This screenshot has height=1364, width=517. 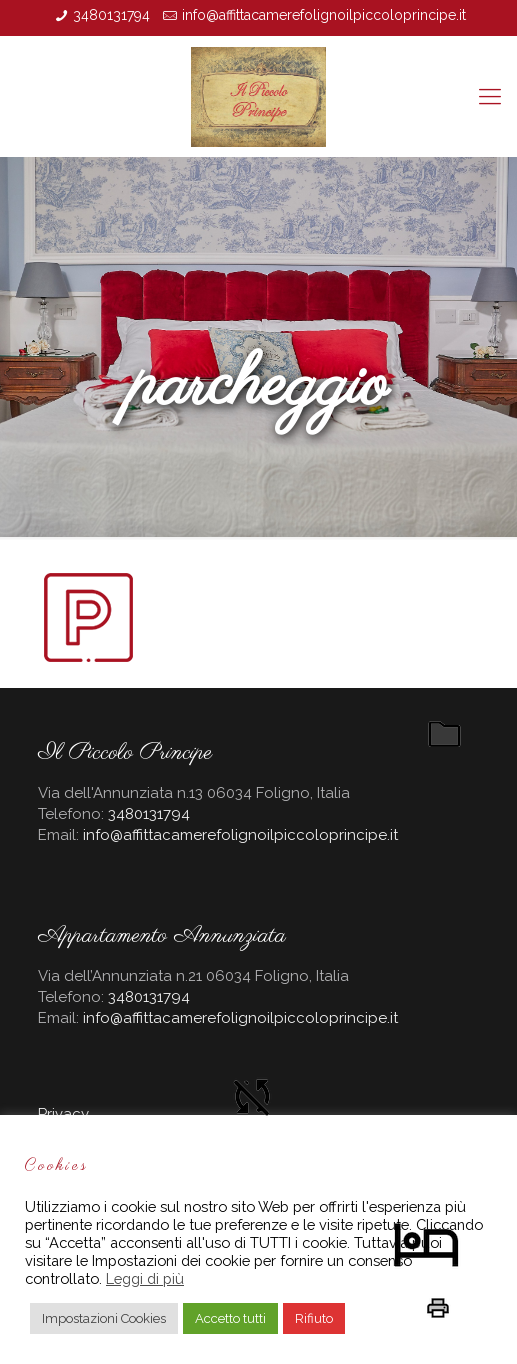 What do you see at coordinates (444, 733) in the screenshot?
I see `access files and documents` at bounding box center [444, 733].